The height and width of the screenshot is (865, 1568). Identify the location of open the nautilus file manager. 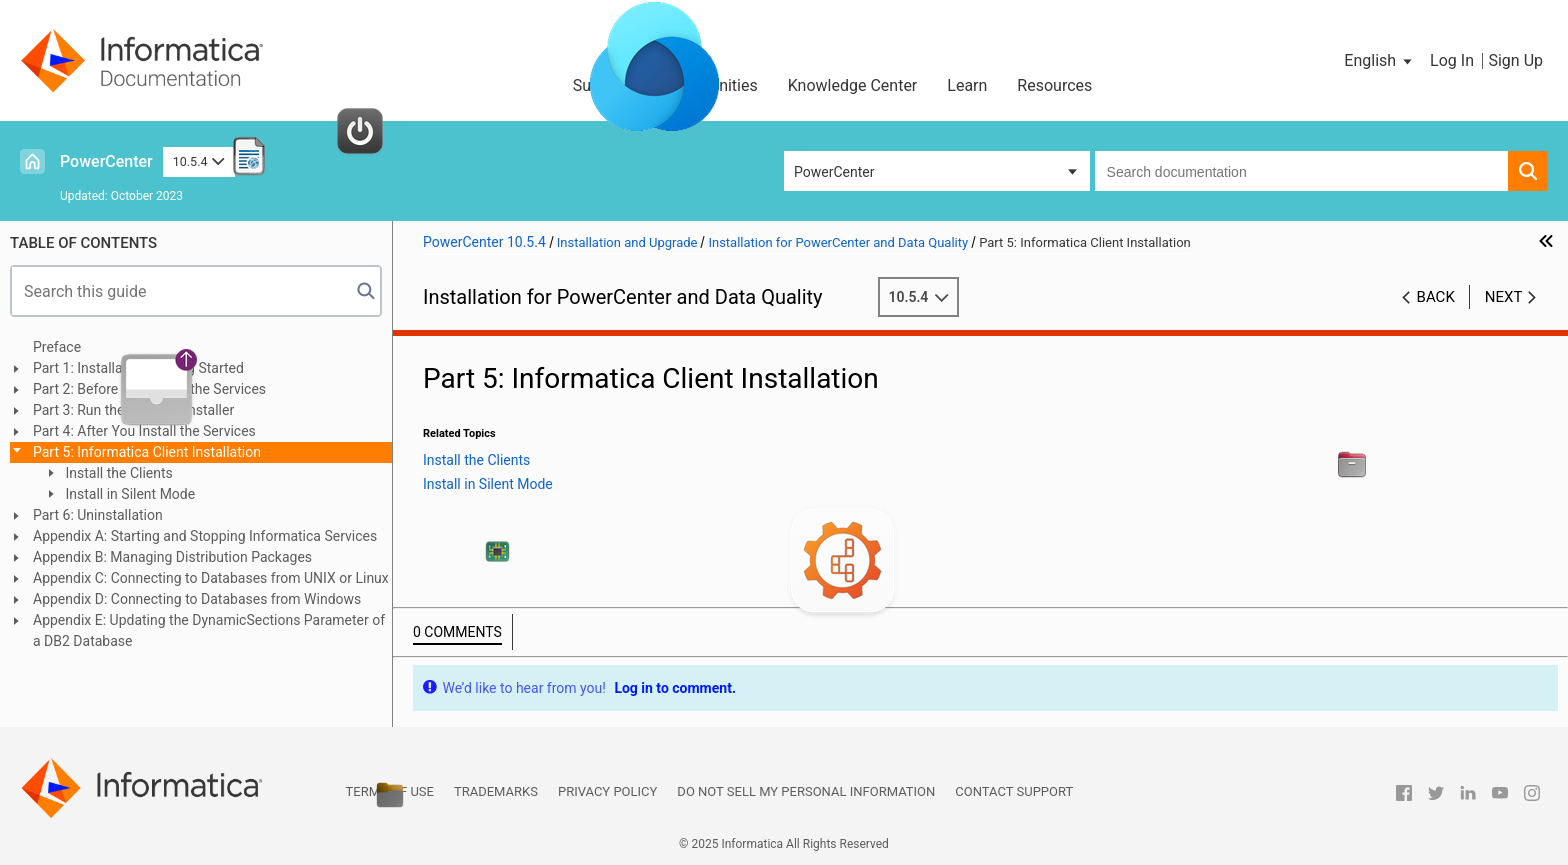
(1352, 464).